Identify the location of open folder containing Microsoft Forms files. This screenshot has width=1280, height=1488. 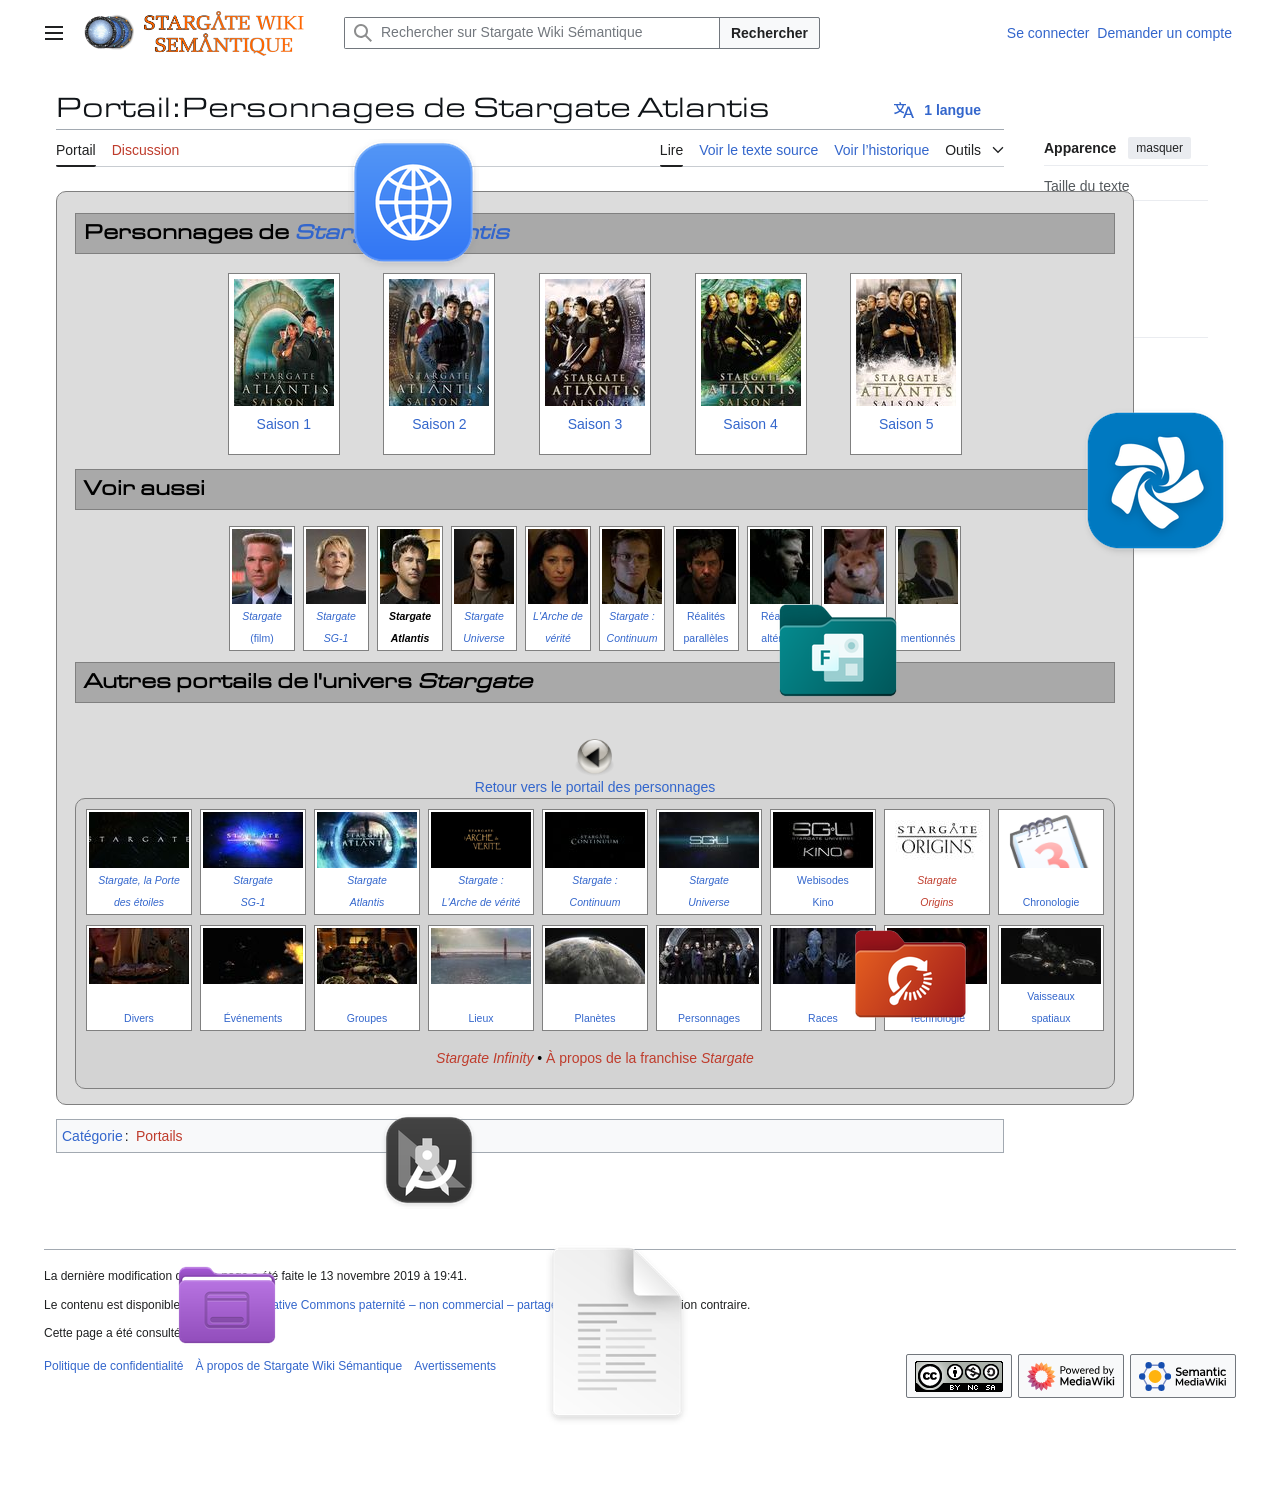
(837, 653).